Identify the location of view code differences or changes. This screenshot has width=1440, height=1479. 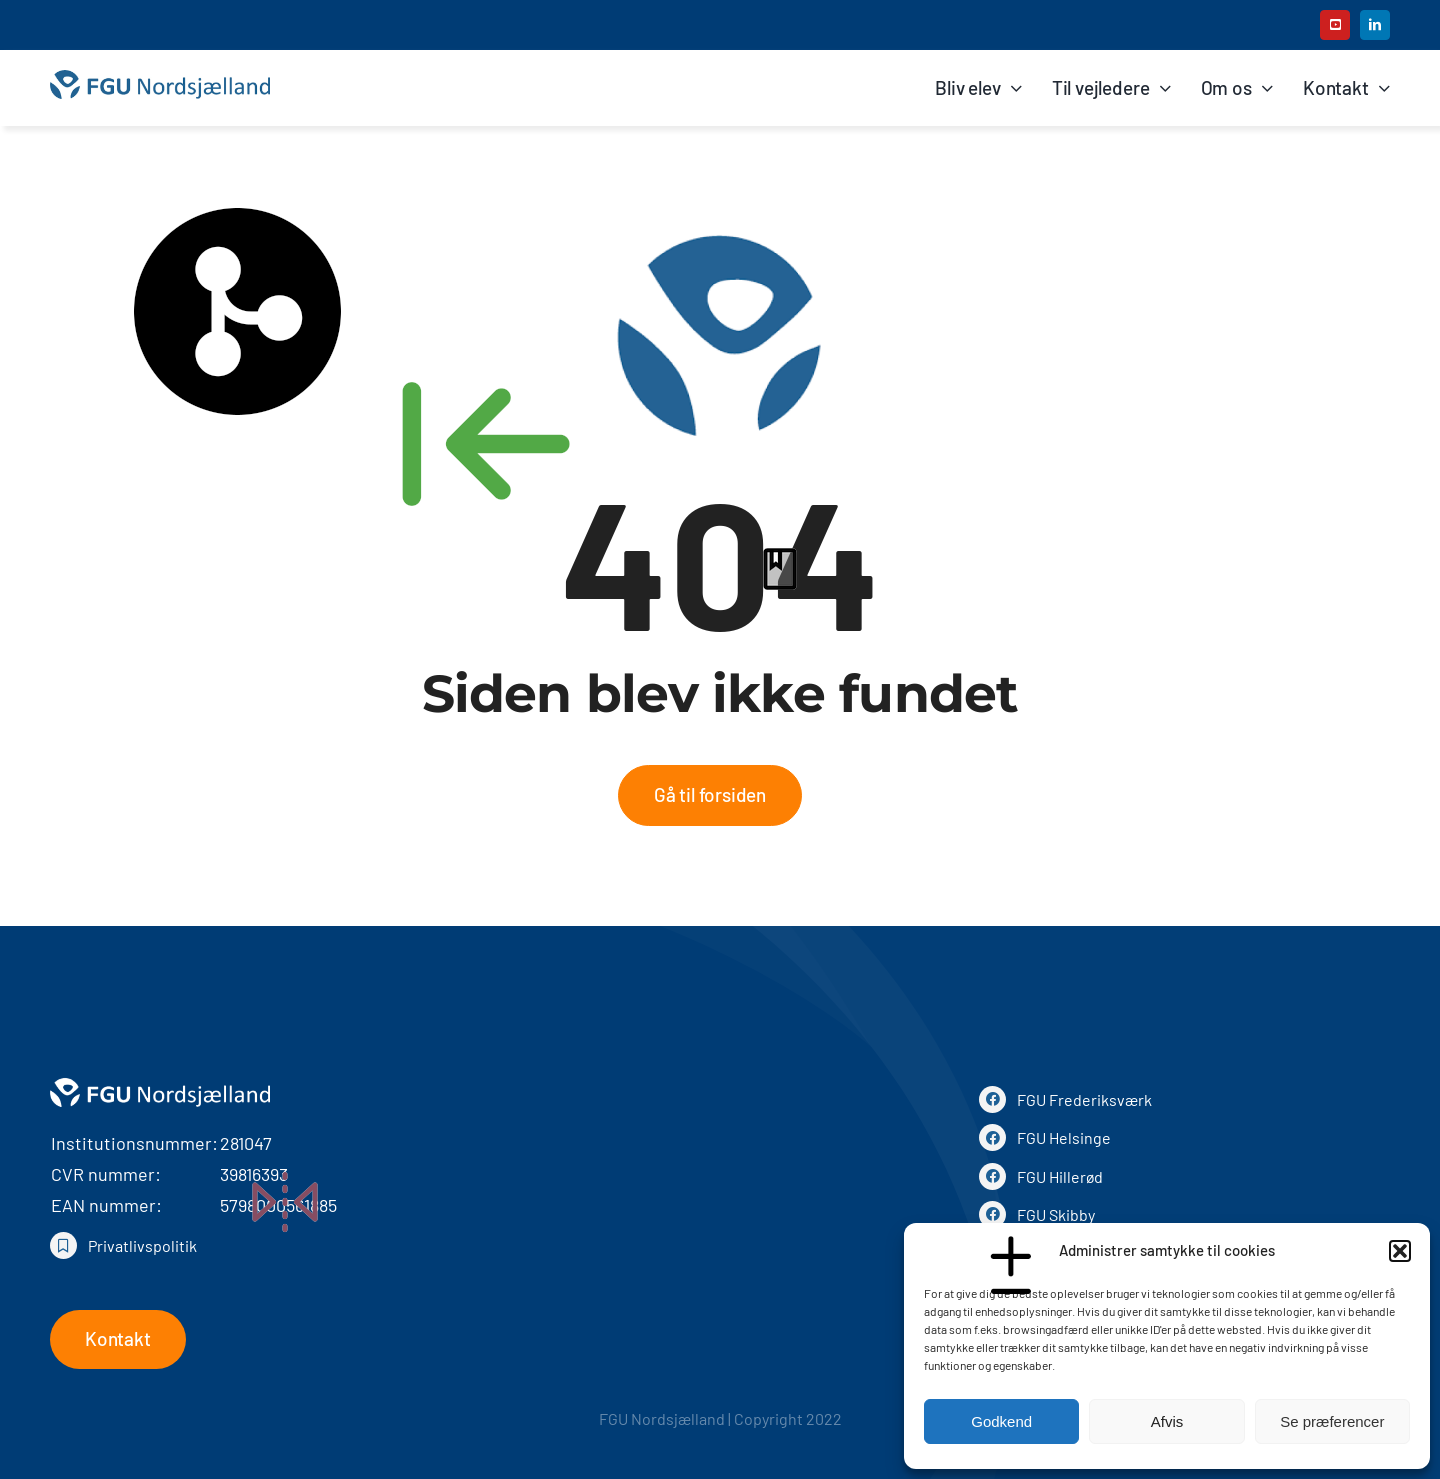
(1010, 1266).